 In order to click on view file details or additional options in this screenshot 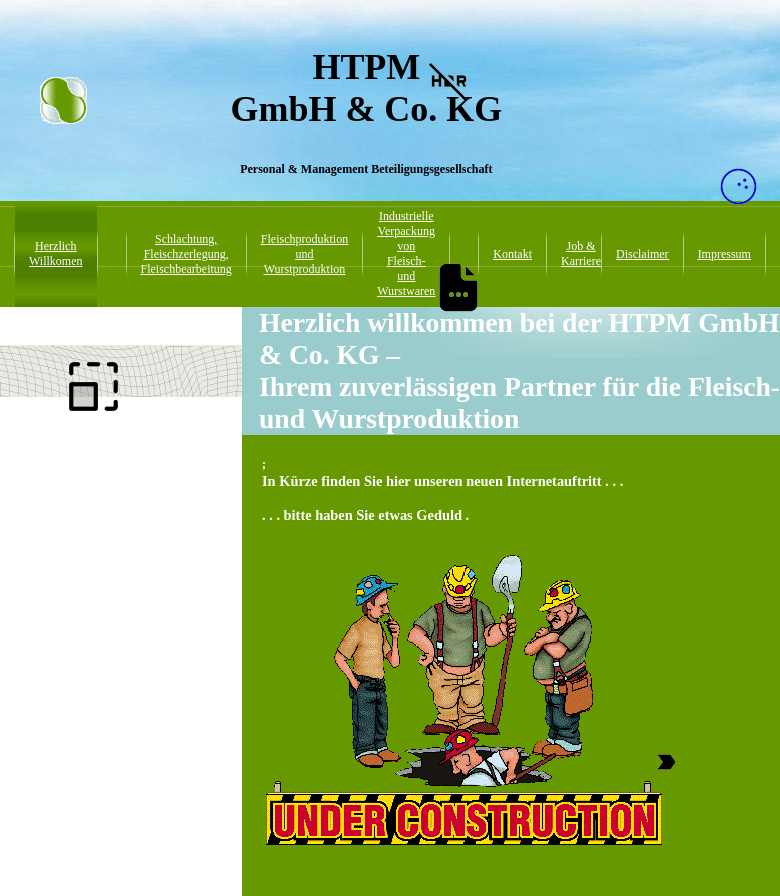, I will do `click(458, 287)`.